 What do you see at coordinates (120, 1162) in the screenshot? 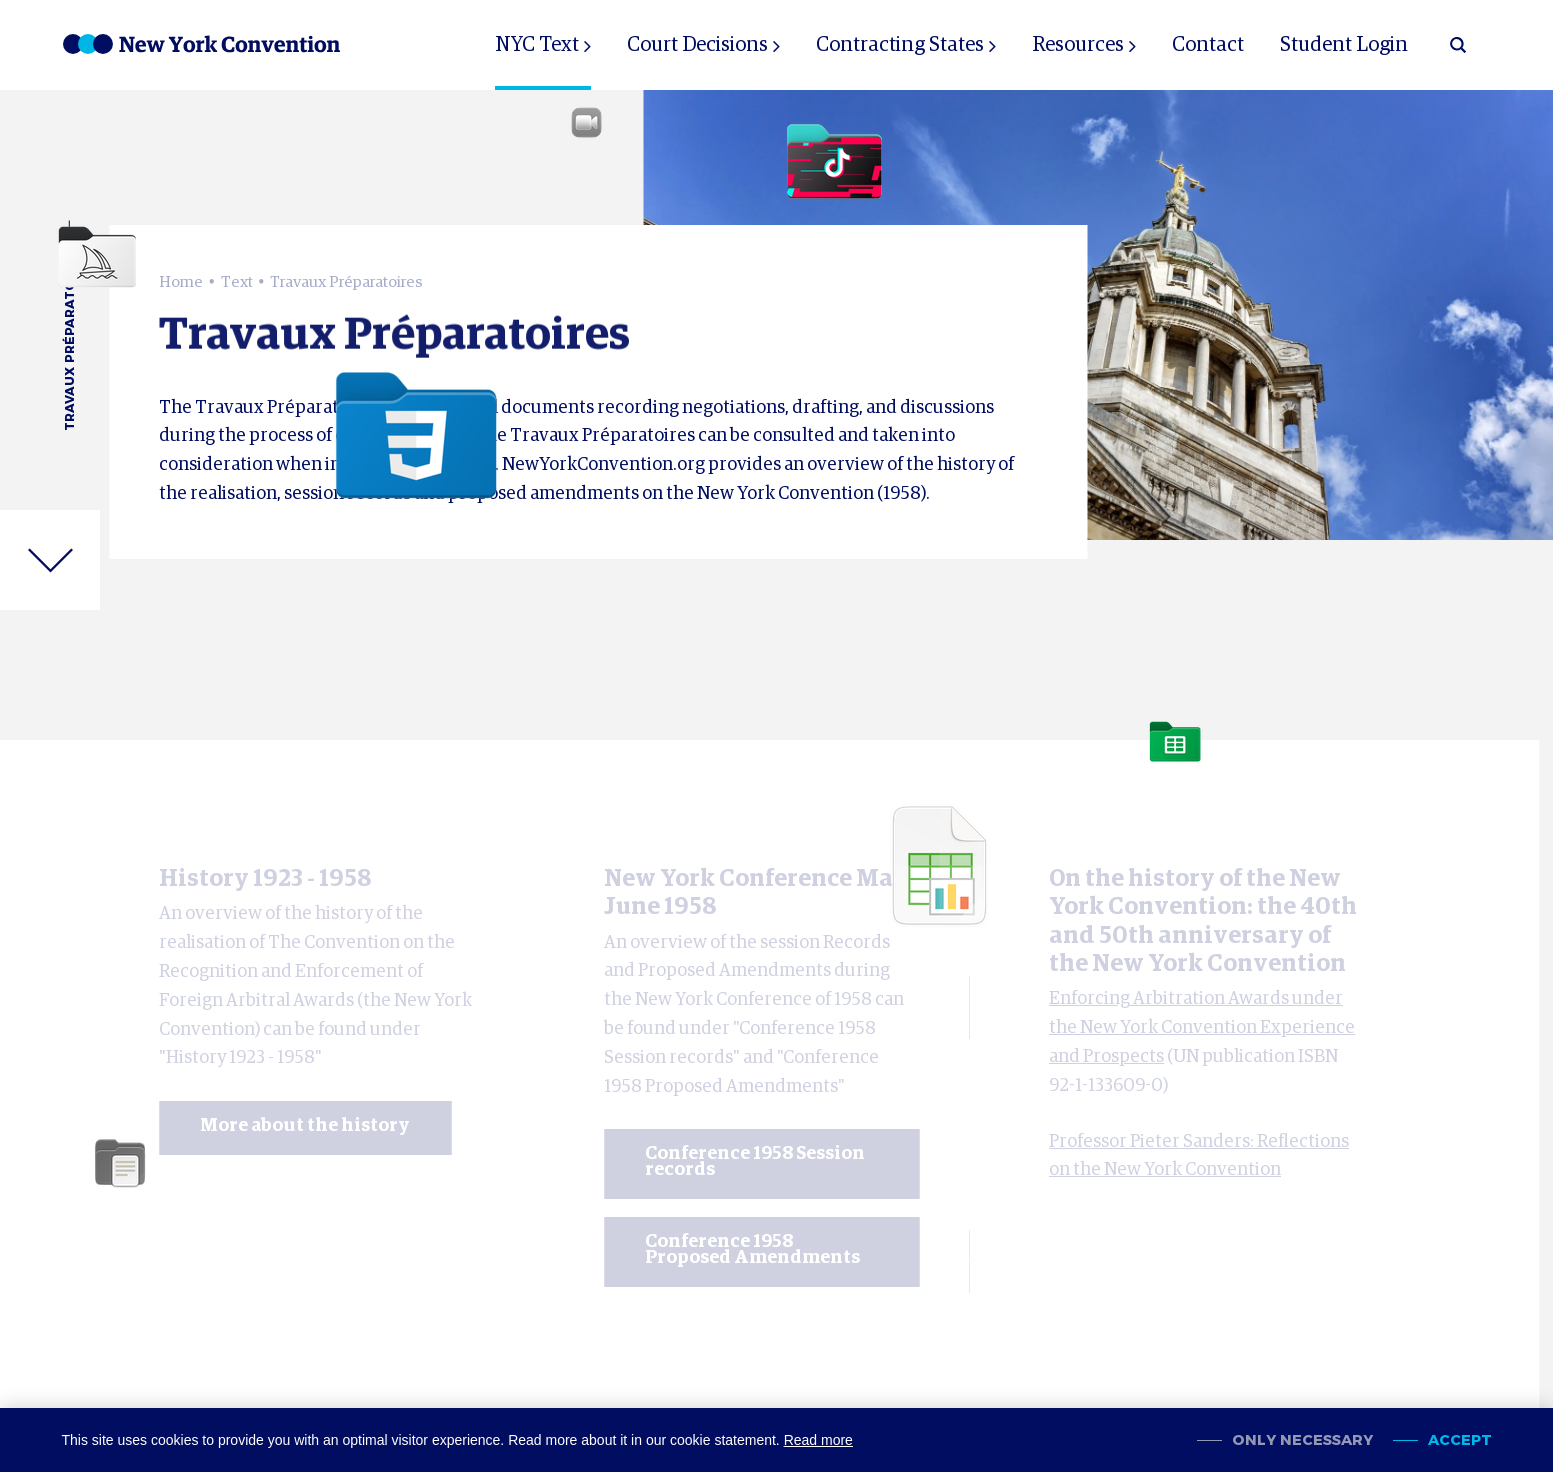
I see `open a file from your documents` at bounding box center [120, 1162].